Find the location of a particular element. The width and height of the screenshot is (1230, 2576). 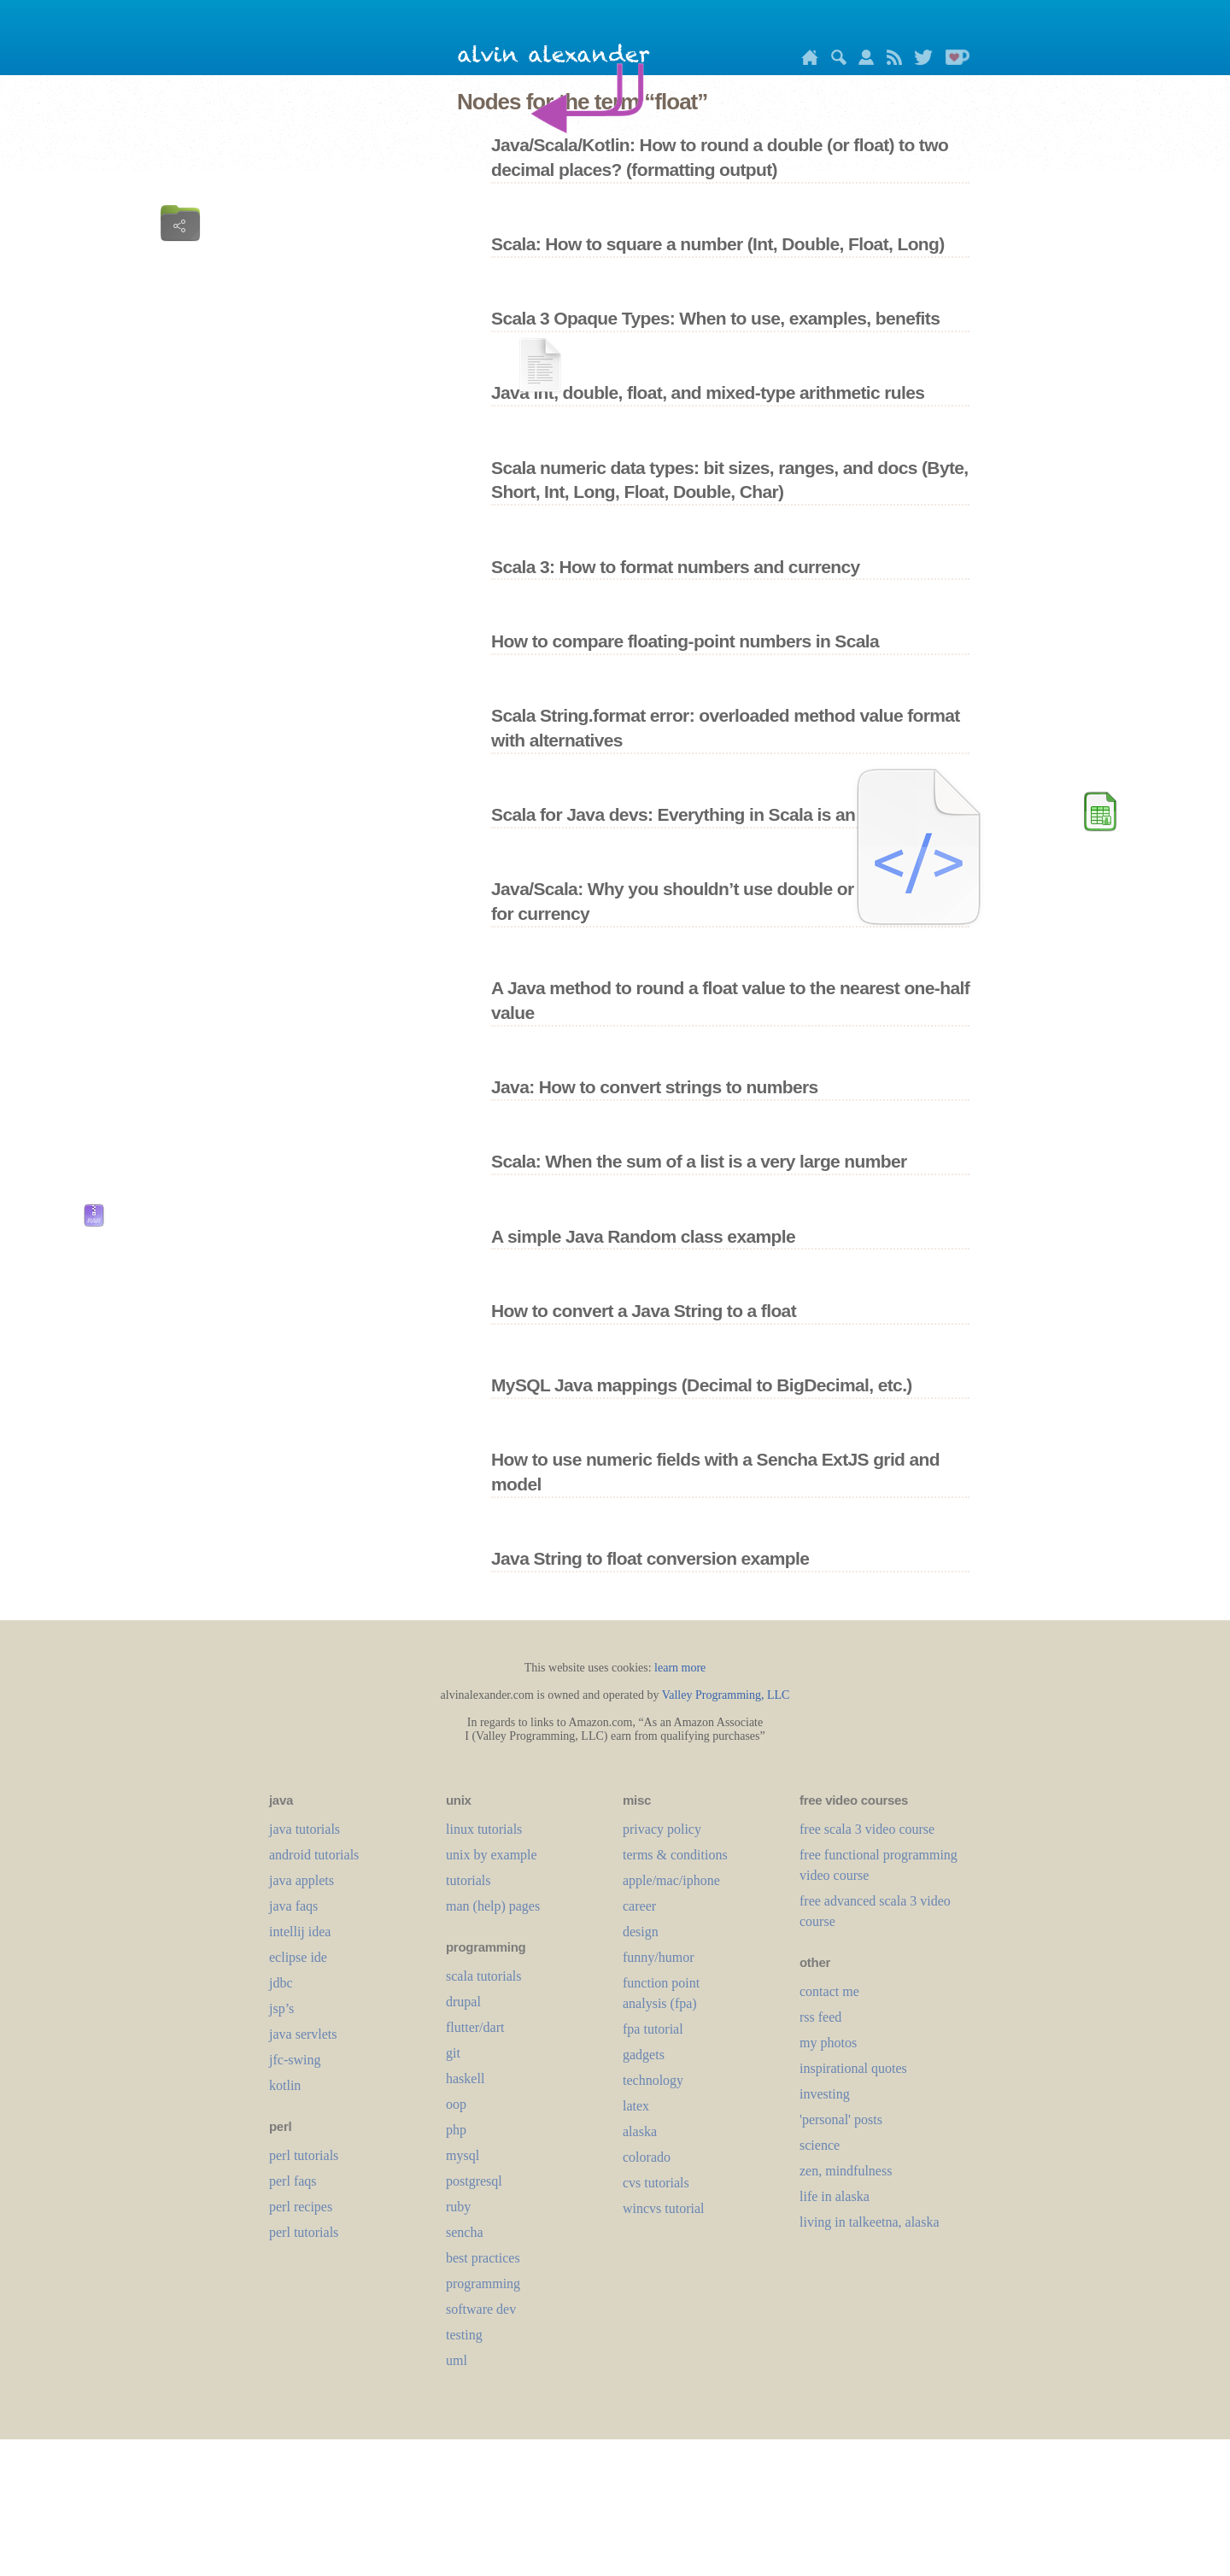

reply to all recipients of an email is located at coordinates (585, 97).